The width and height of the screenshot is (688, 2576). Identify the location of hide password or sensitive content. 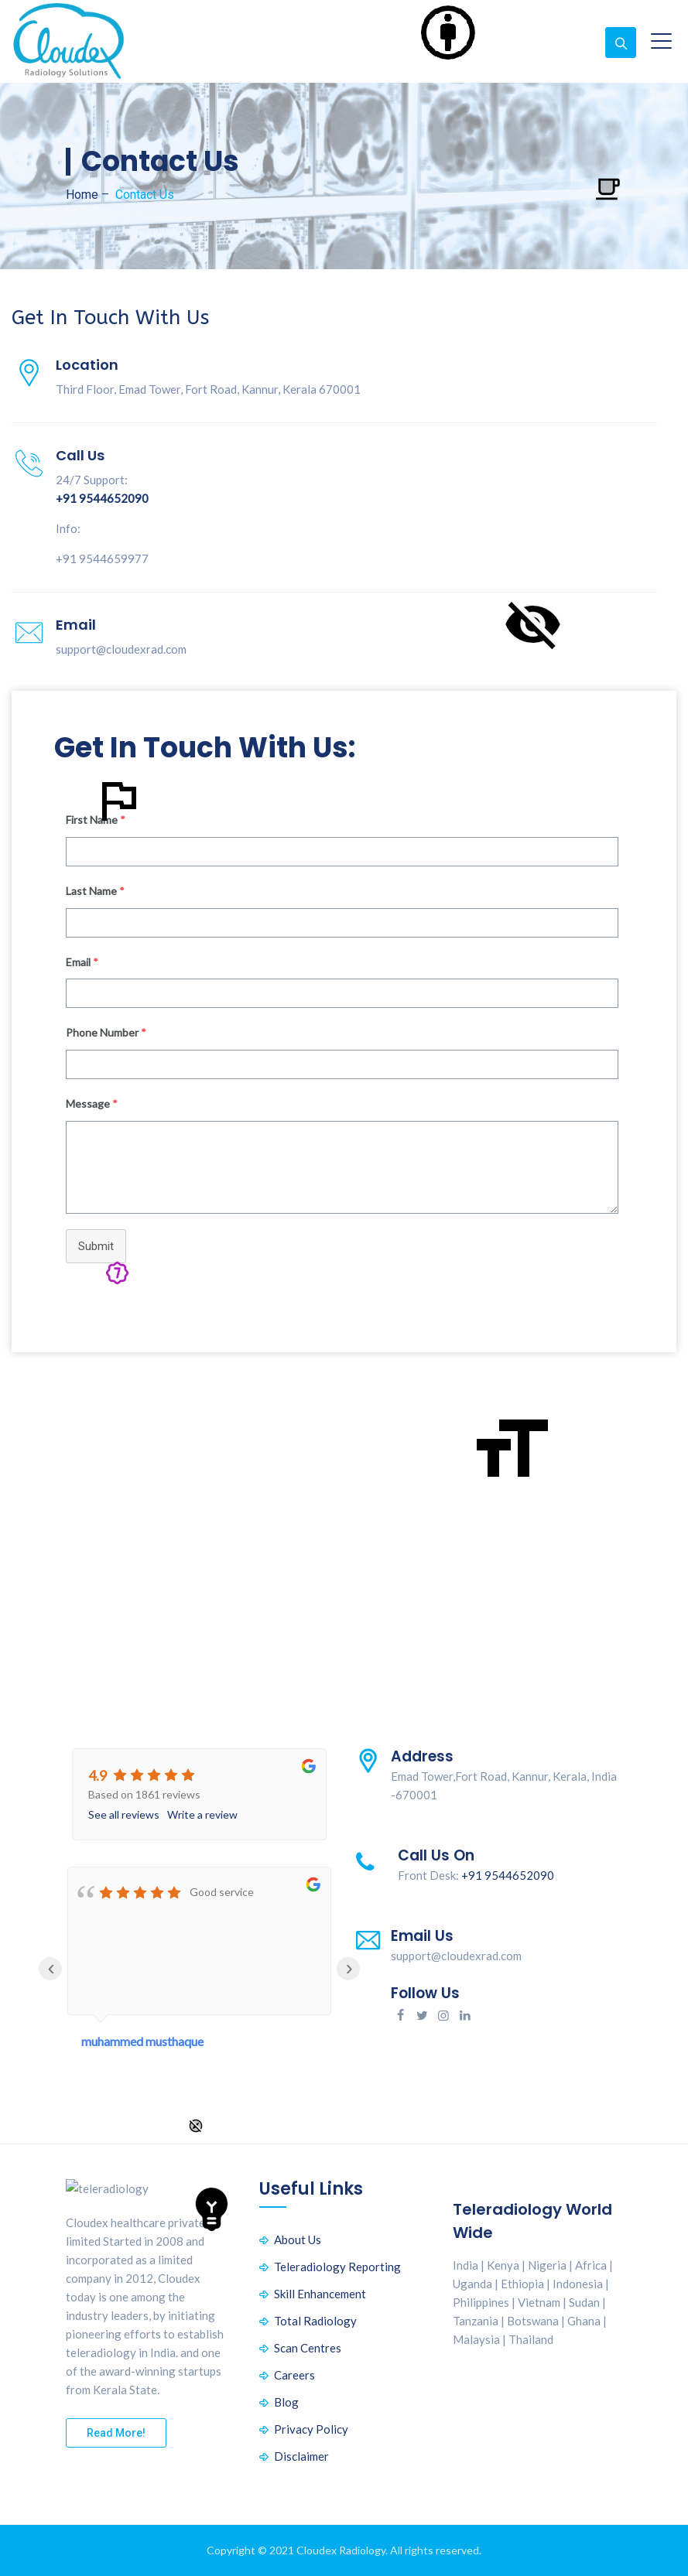
(532, 625).